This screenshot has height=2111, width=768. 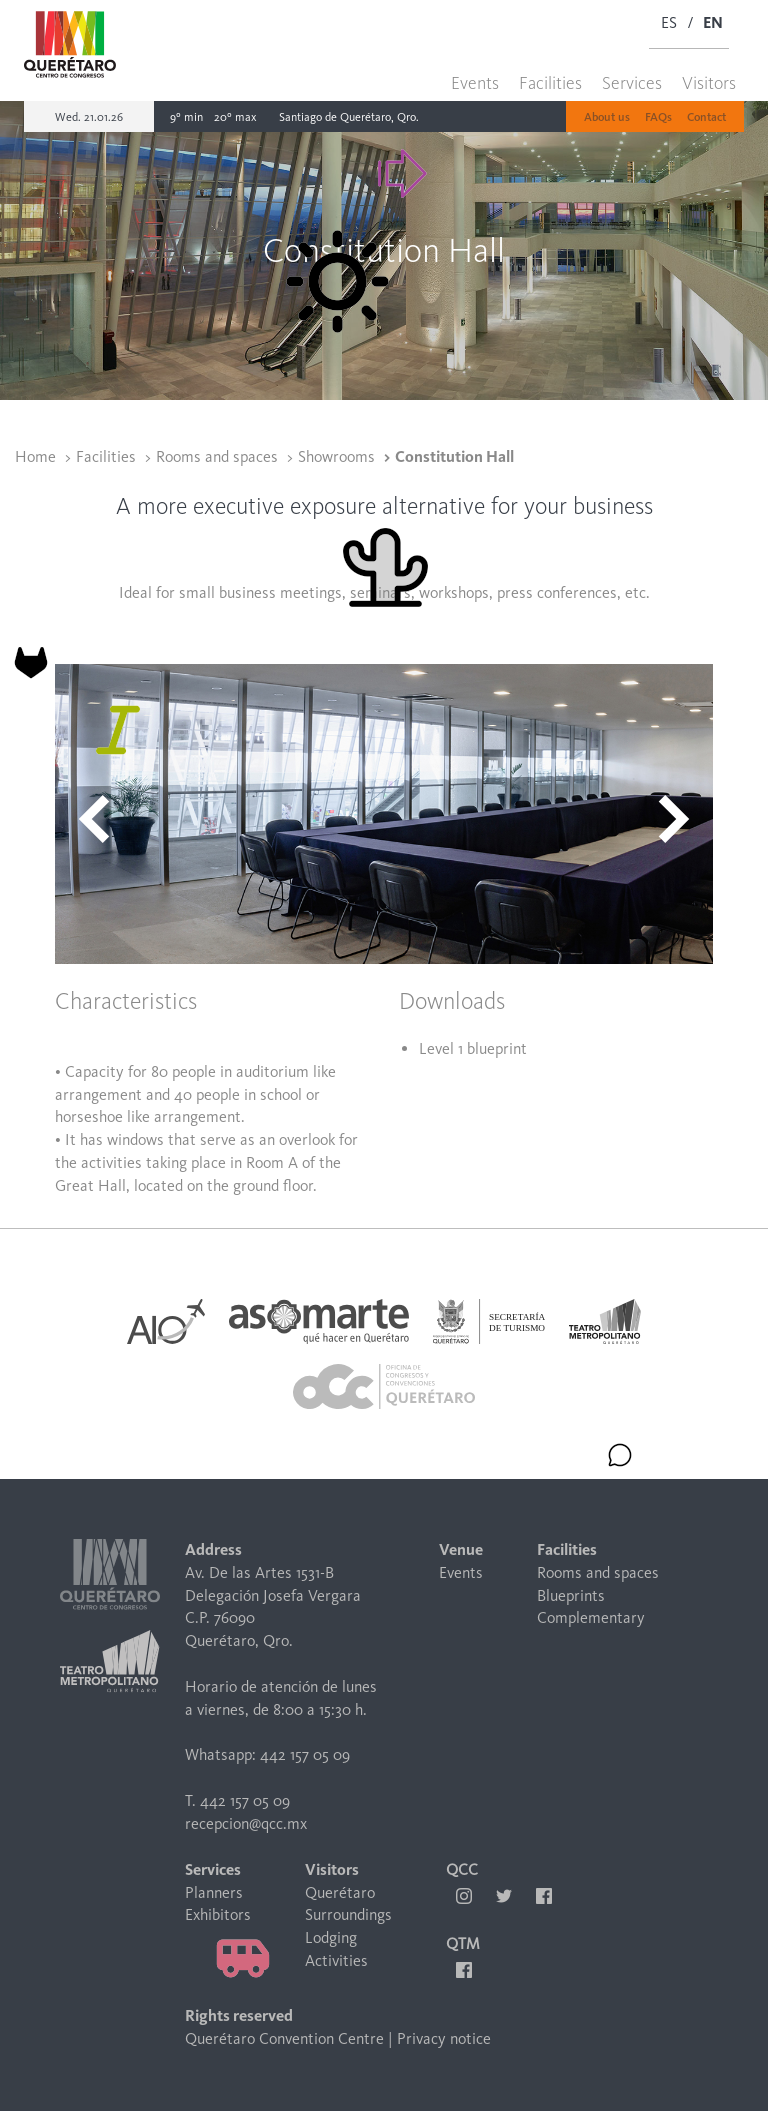 What do you see at coordinates (337, 281) in the screenshot?
I see `toggle light mode or theme` at bounding box center [337, 281].